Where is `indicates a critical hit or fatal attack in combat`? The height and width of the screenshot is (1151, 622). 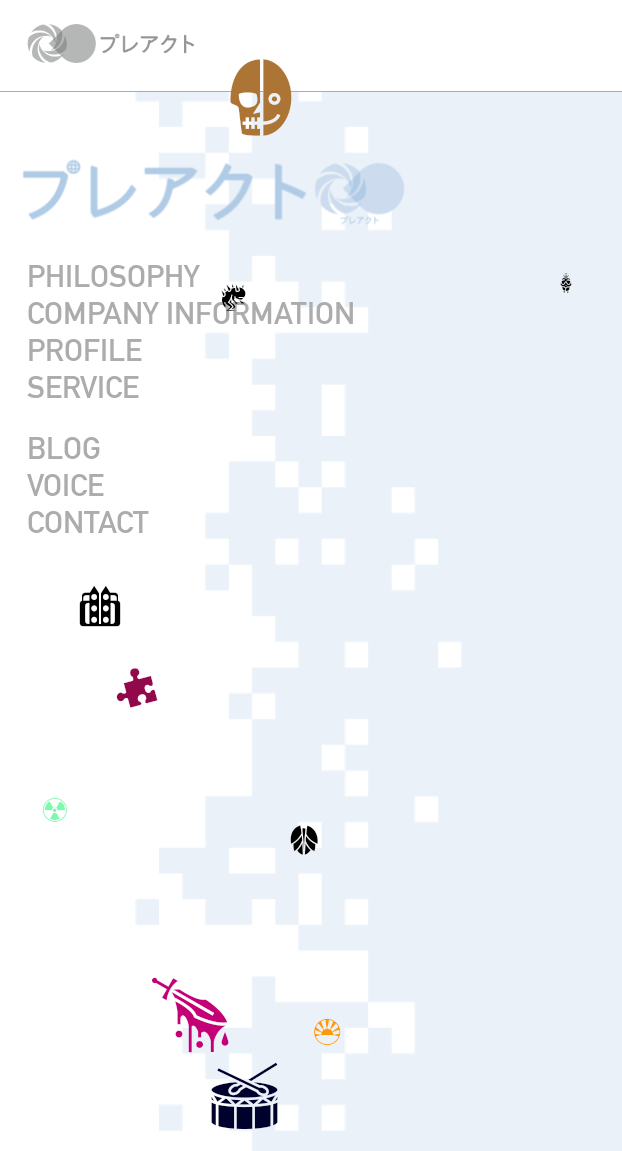 indicates a critical hit or fatal attack in combat is located at coordinates (190, 1013).